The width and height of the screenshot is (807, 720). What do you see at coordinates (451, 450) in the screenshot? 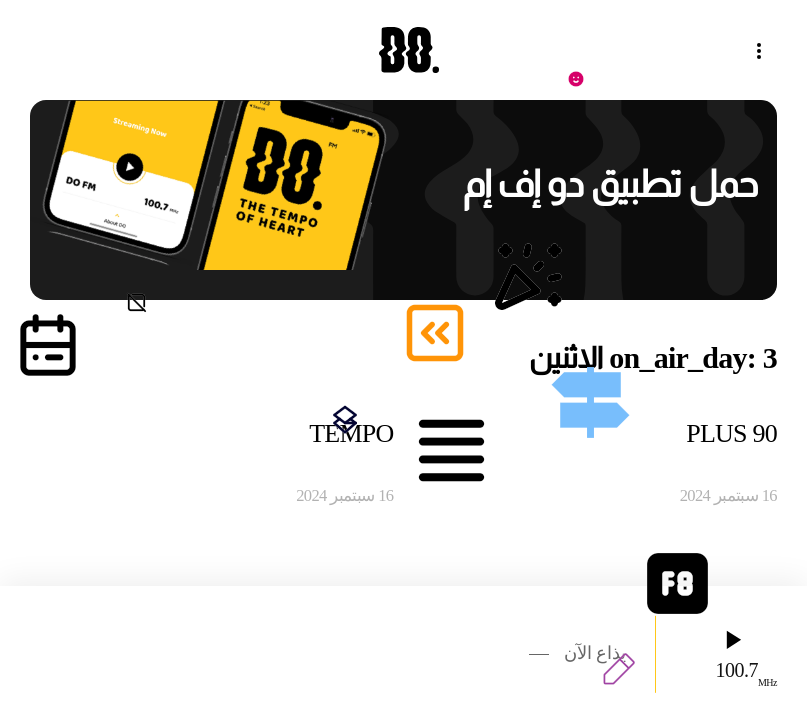
I see `open navigation menu` at bounding box center [451, 450].